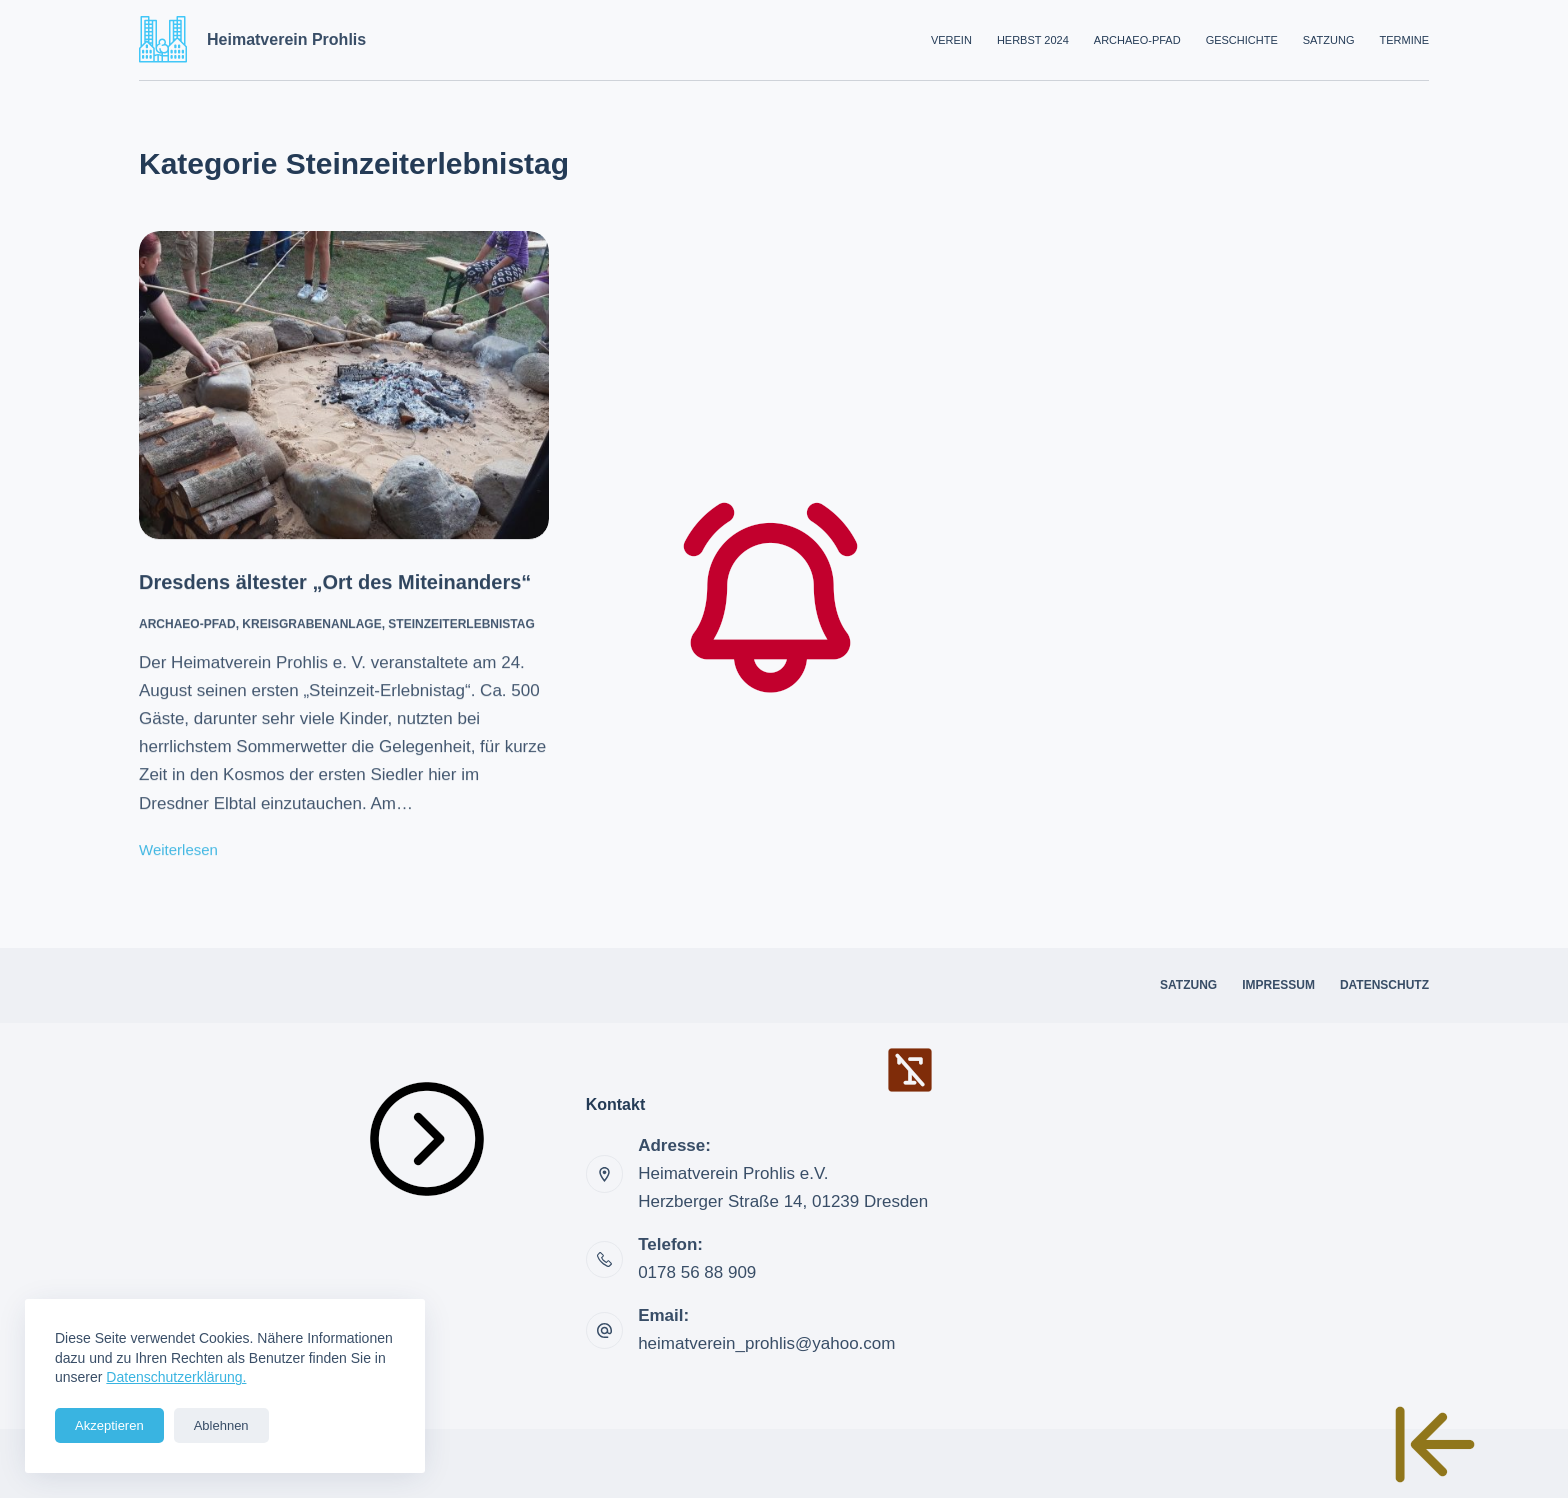 Image resolution: width=1568 pixels, height=1498 pixels. I want to click on disable text formatting, so click(910, 1070).